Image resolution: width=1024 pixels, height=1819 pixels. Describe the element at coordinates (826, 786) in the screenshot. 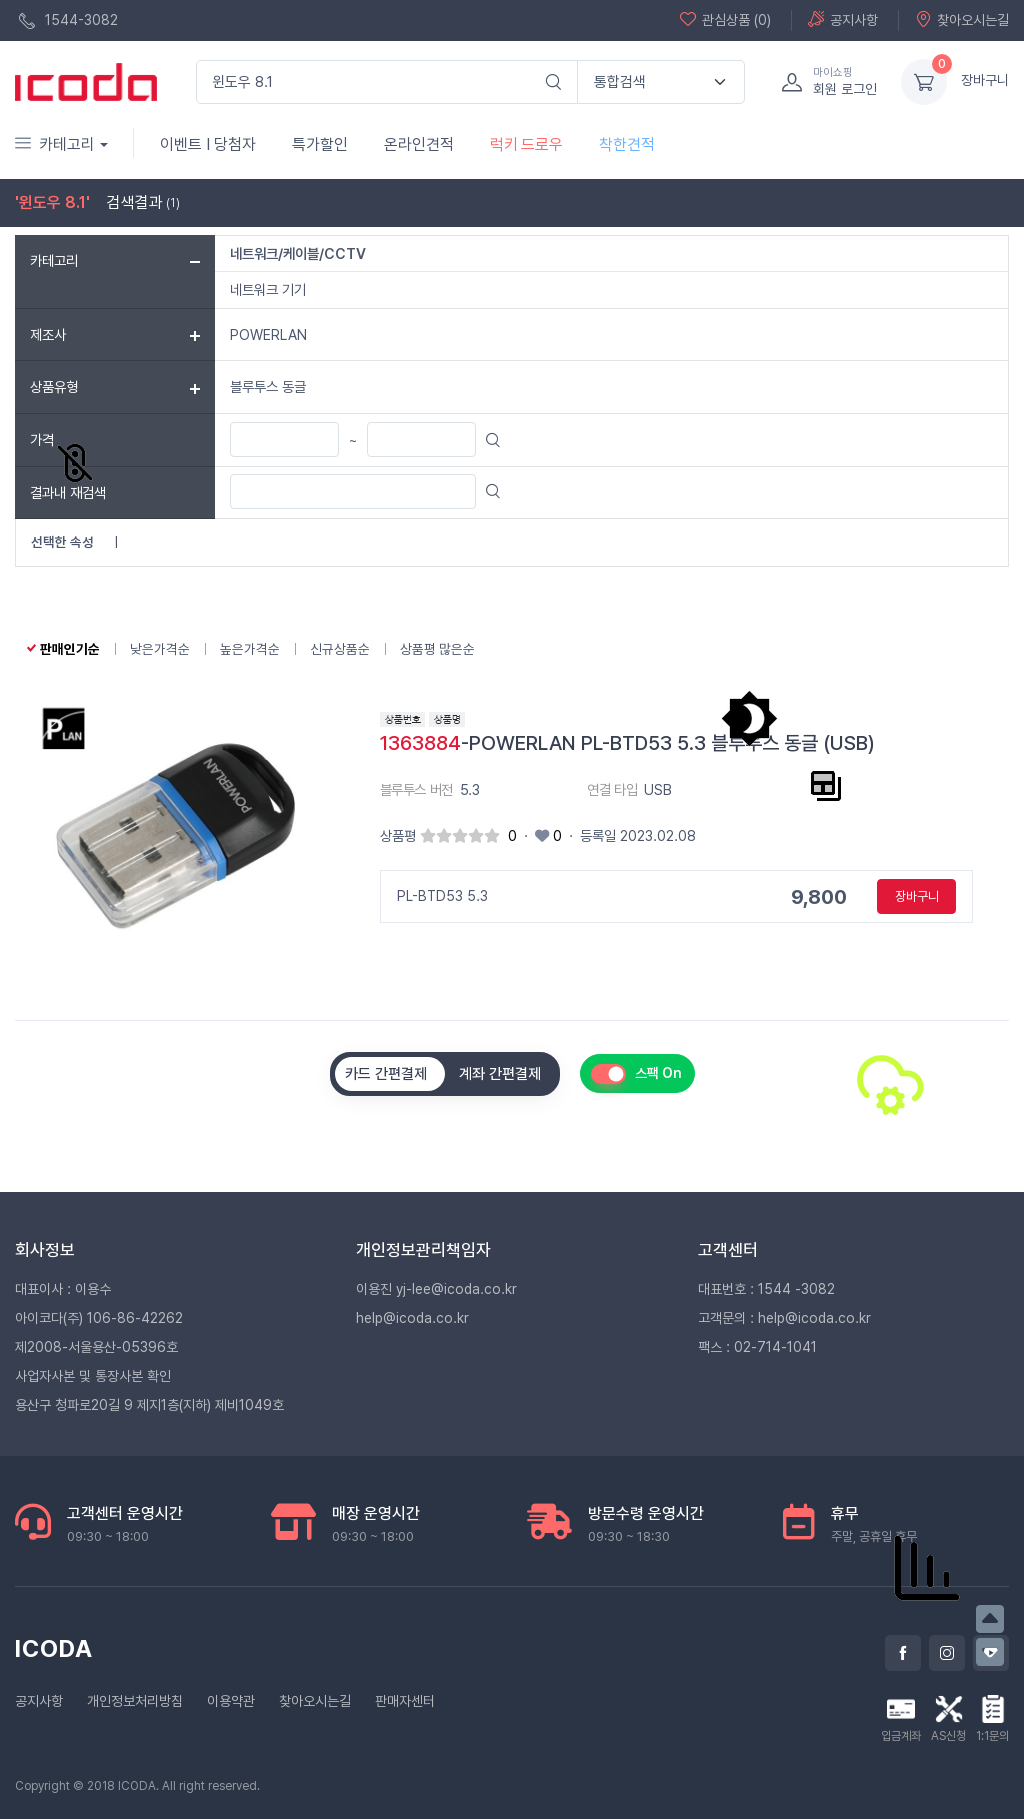

I see `create a backup copy of table data` at that location.